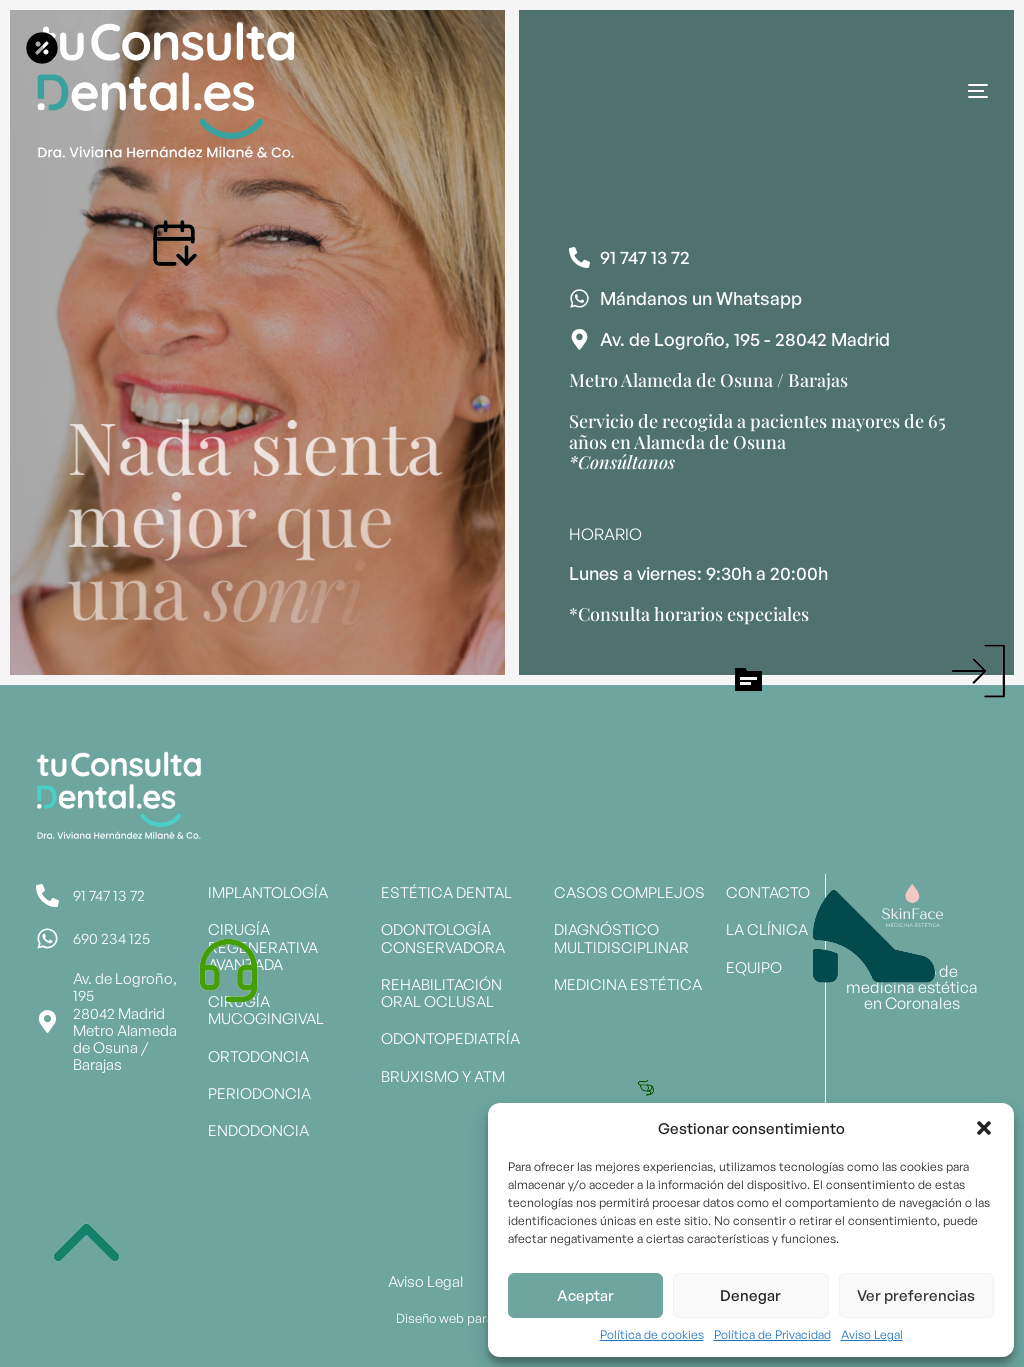 This screenshot has height=1367, width=1024. I want to click on collapse an expanded section, so click(86, 1242).